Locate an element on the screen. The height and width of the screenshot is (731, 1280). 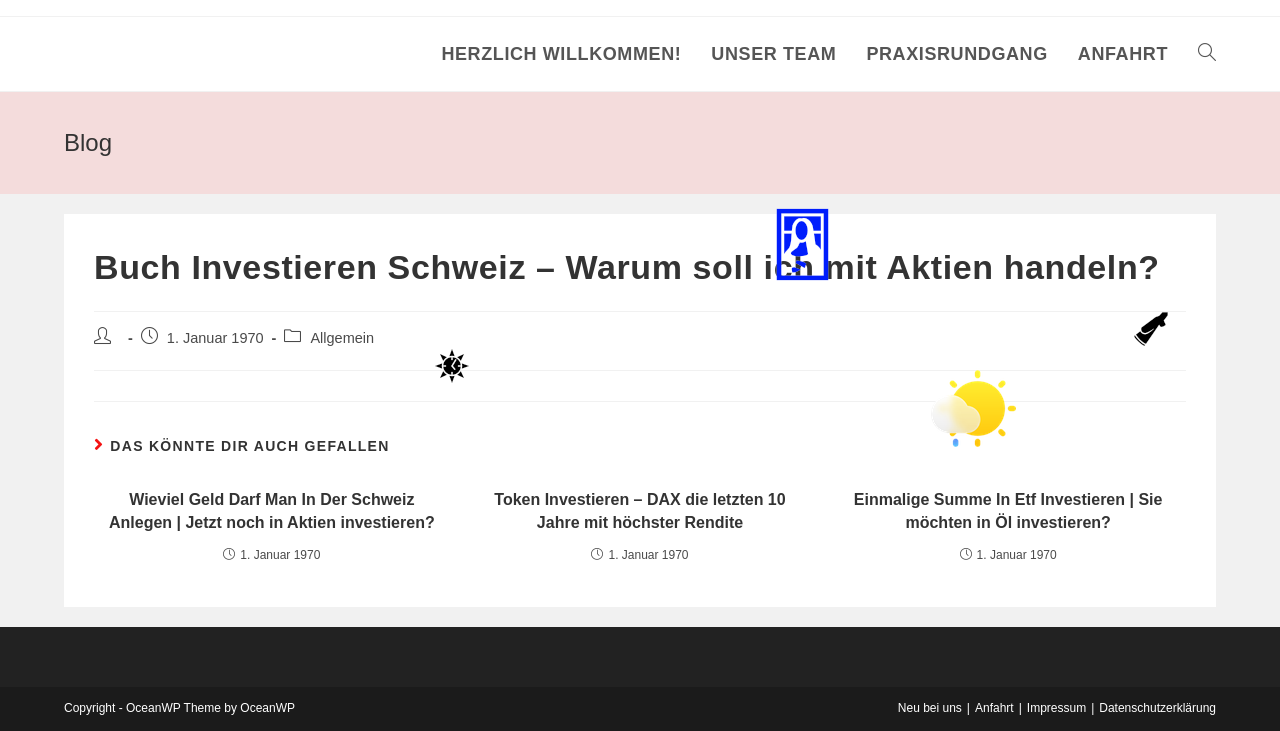
indicates scattered showers with partial sun is located at coordinates (973, 408).